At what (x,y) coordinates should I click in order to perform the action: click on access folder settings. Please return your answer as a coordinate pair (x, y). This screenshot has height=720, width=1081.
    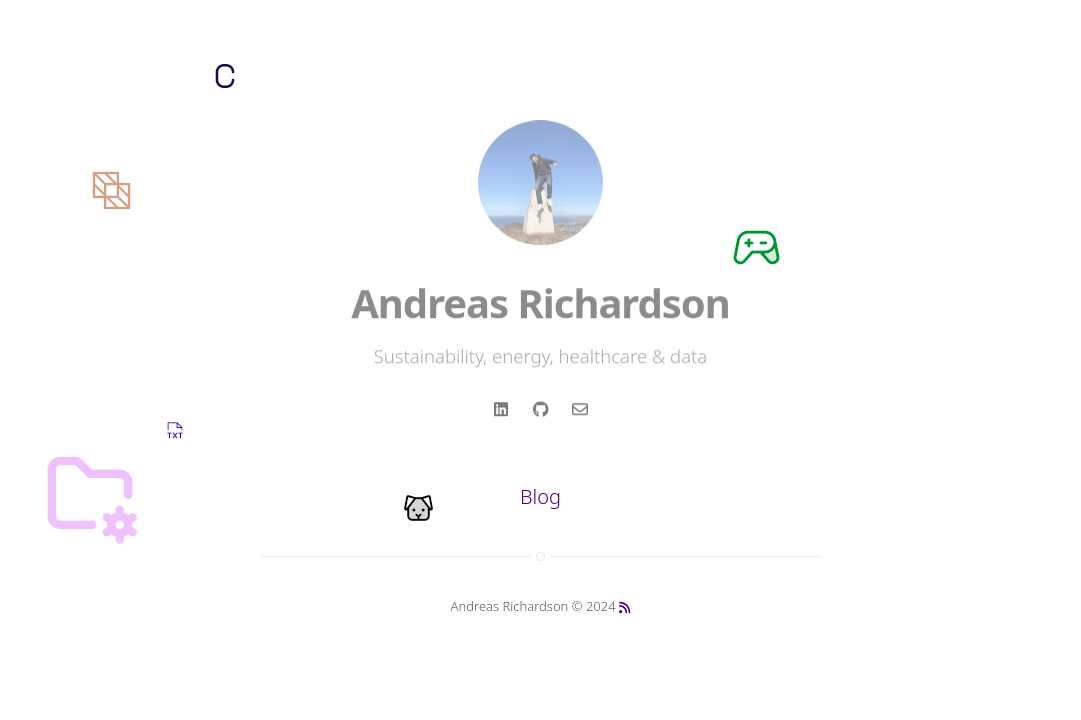
    Looking at the image, I should click on (90, 495).